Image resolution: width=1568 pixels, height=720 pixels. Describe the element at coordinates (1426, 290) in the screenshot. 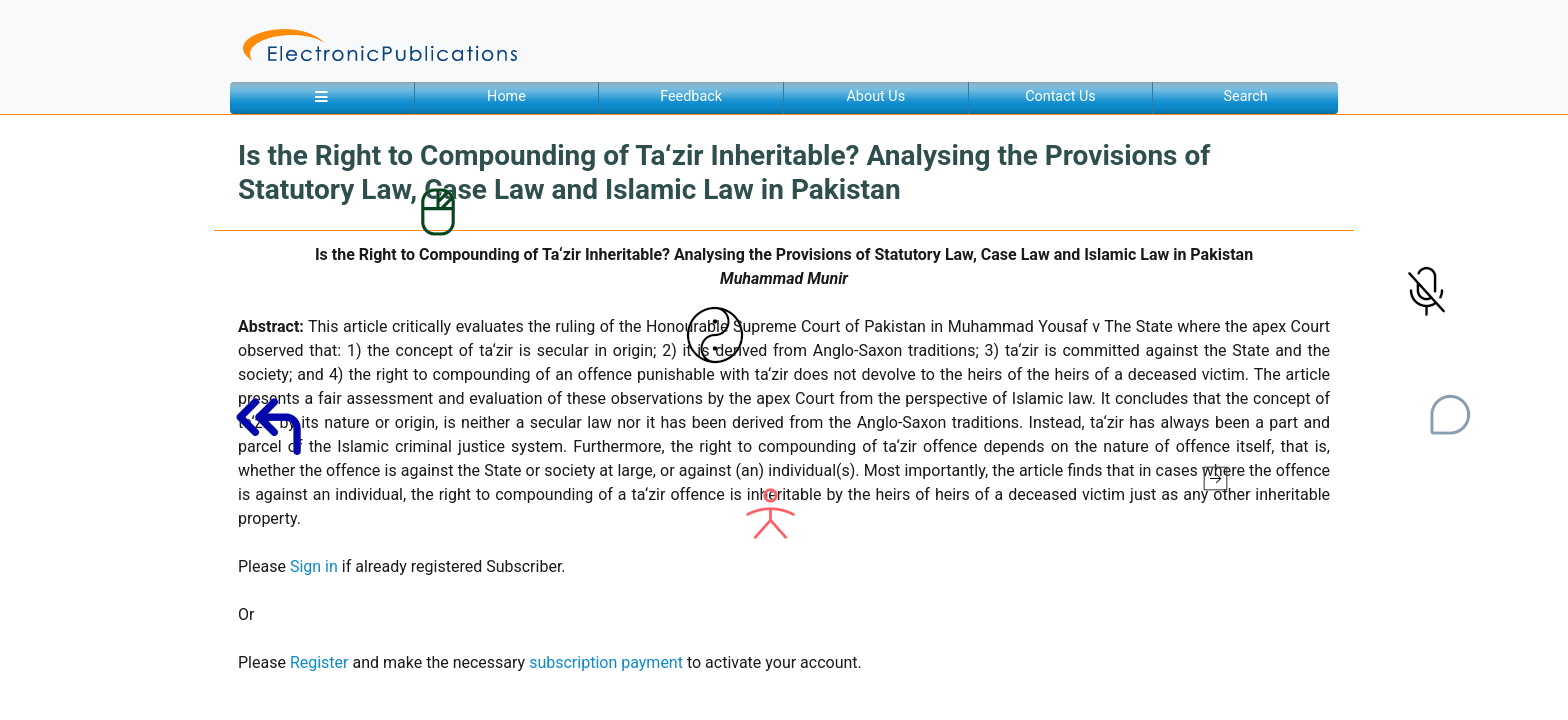

I see `mute your microphone` at that location.